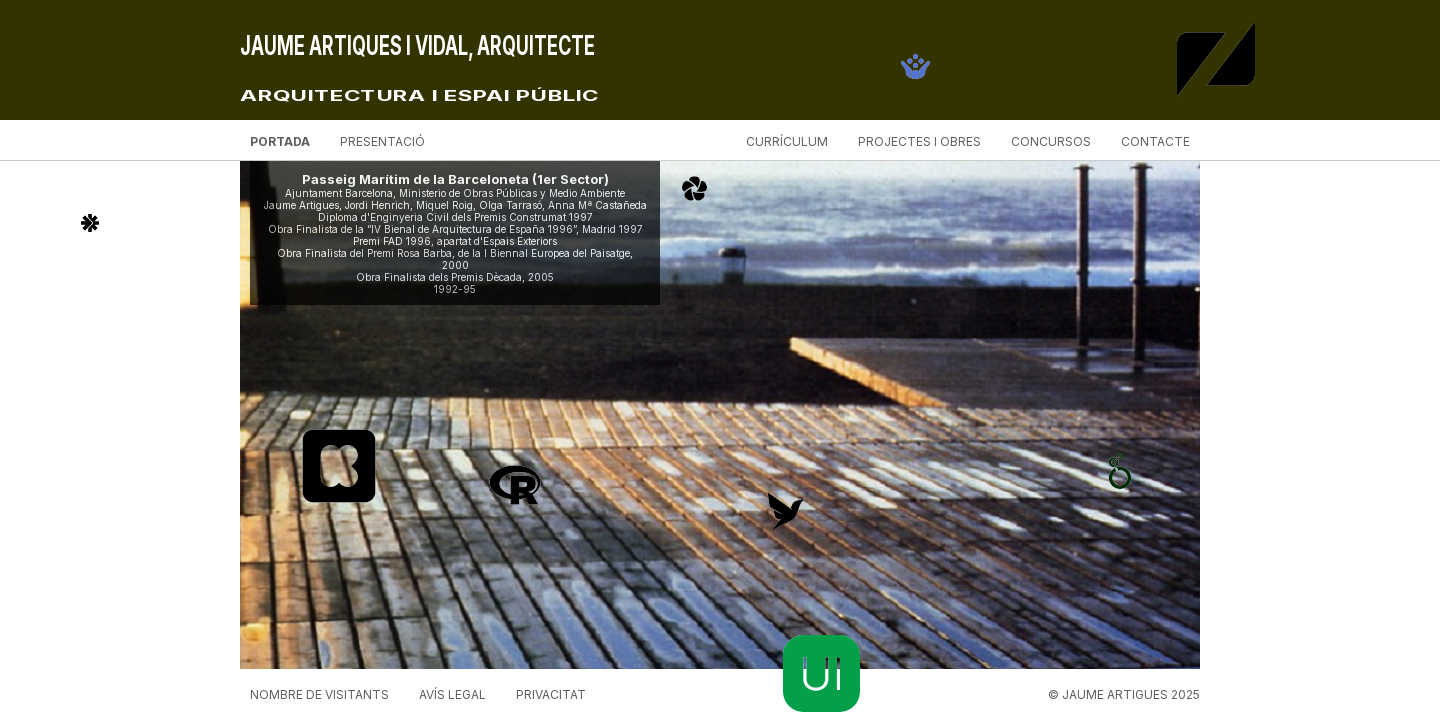 Image resolution: width=1440 pixels, height=720 pixels. I want to click on open looker data analytics platform, so click(1120, 471).